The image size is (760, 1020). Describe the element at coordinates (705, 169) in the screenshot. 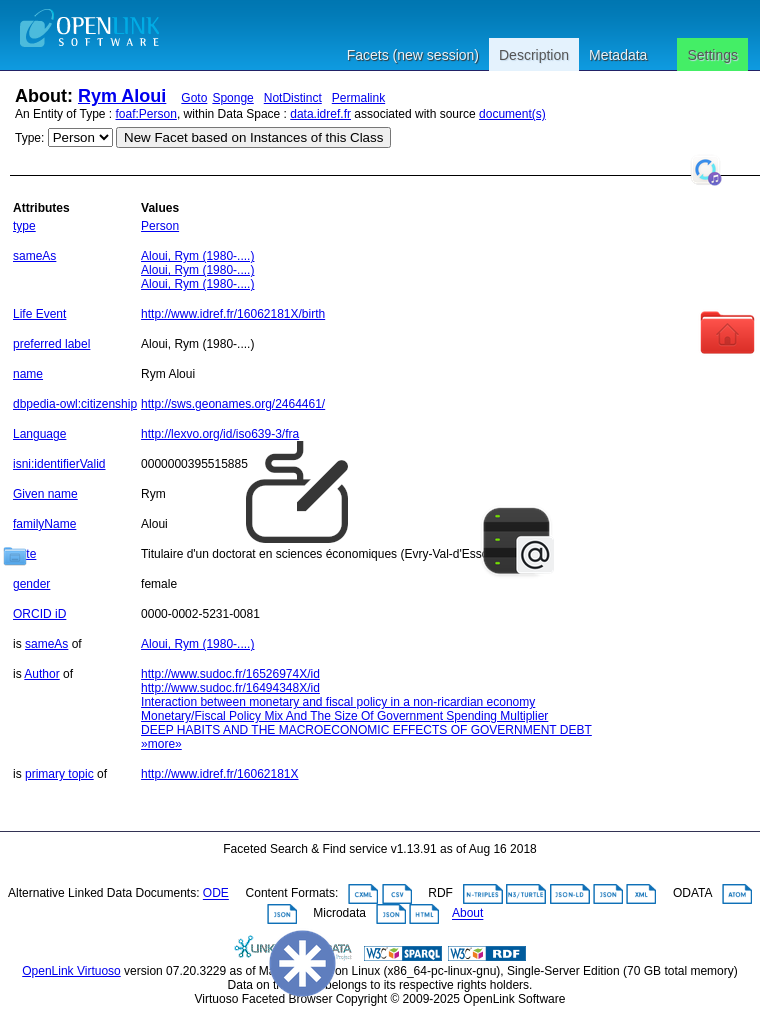

I see `convert audio or video files to different formats` at that location.